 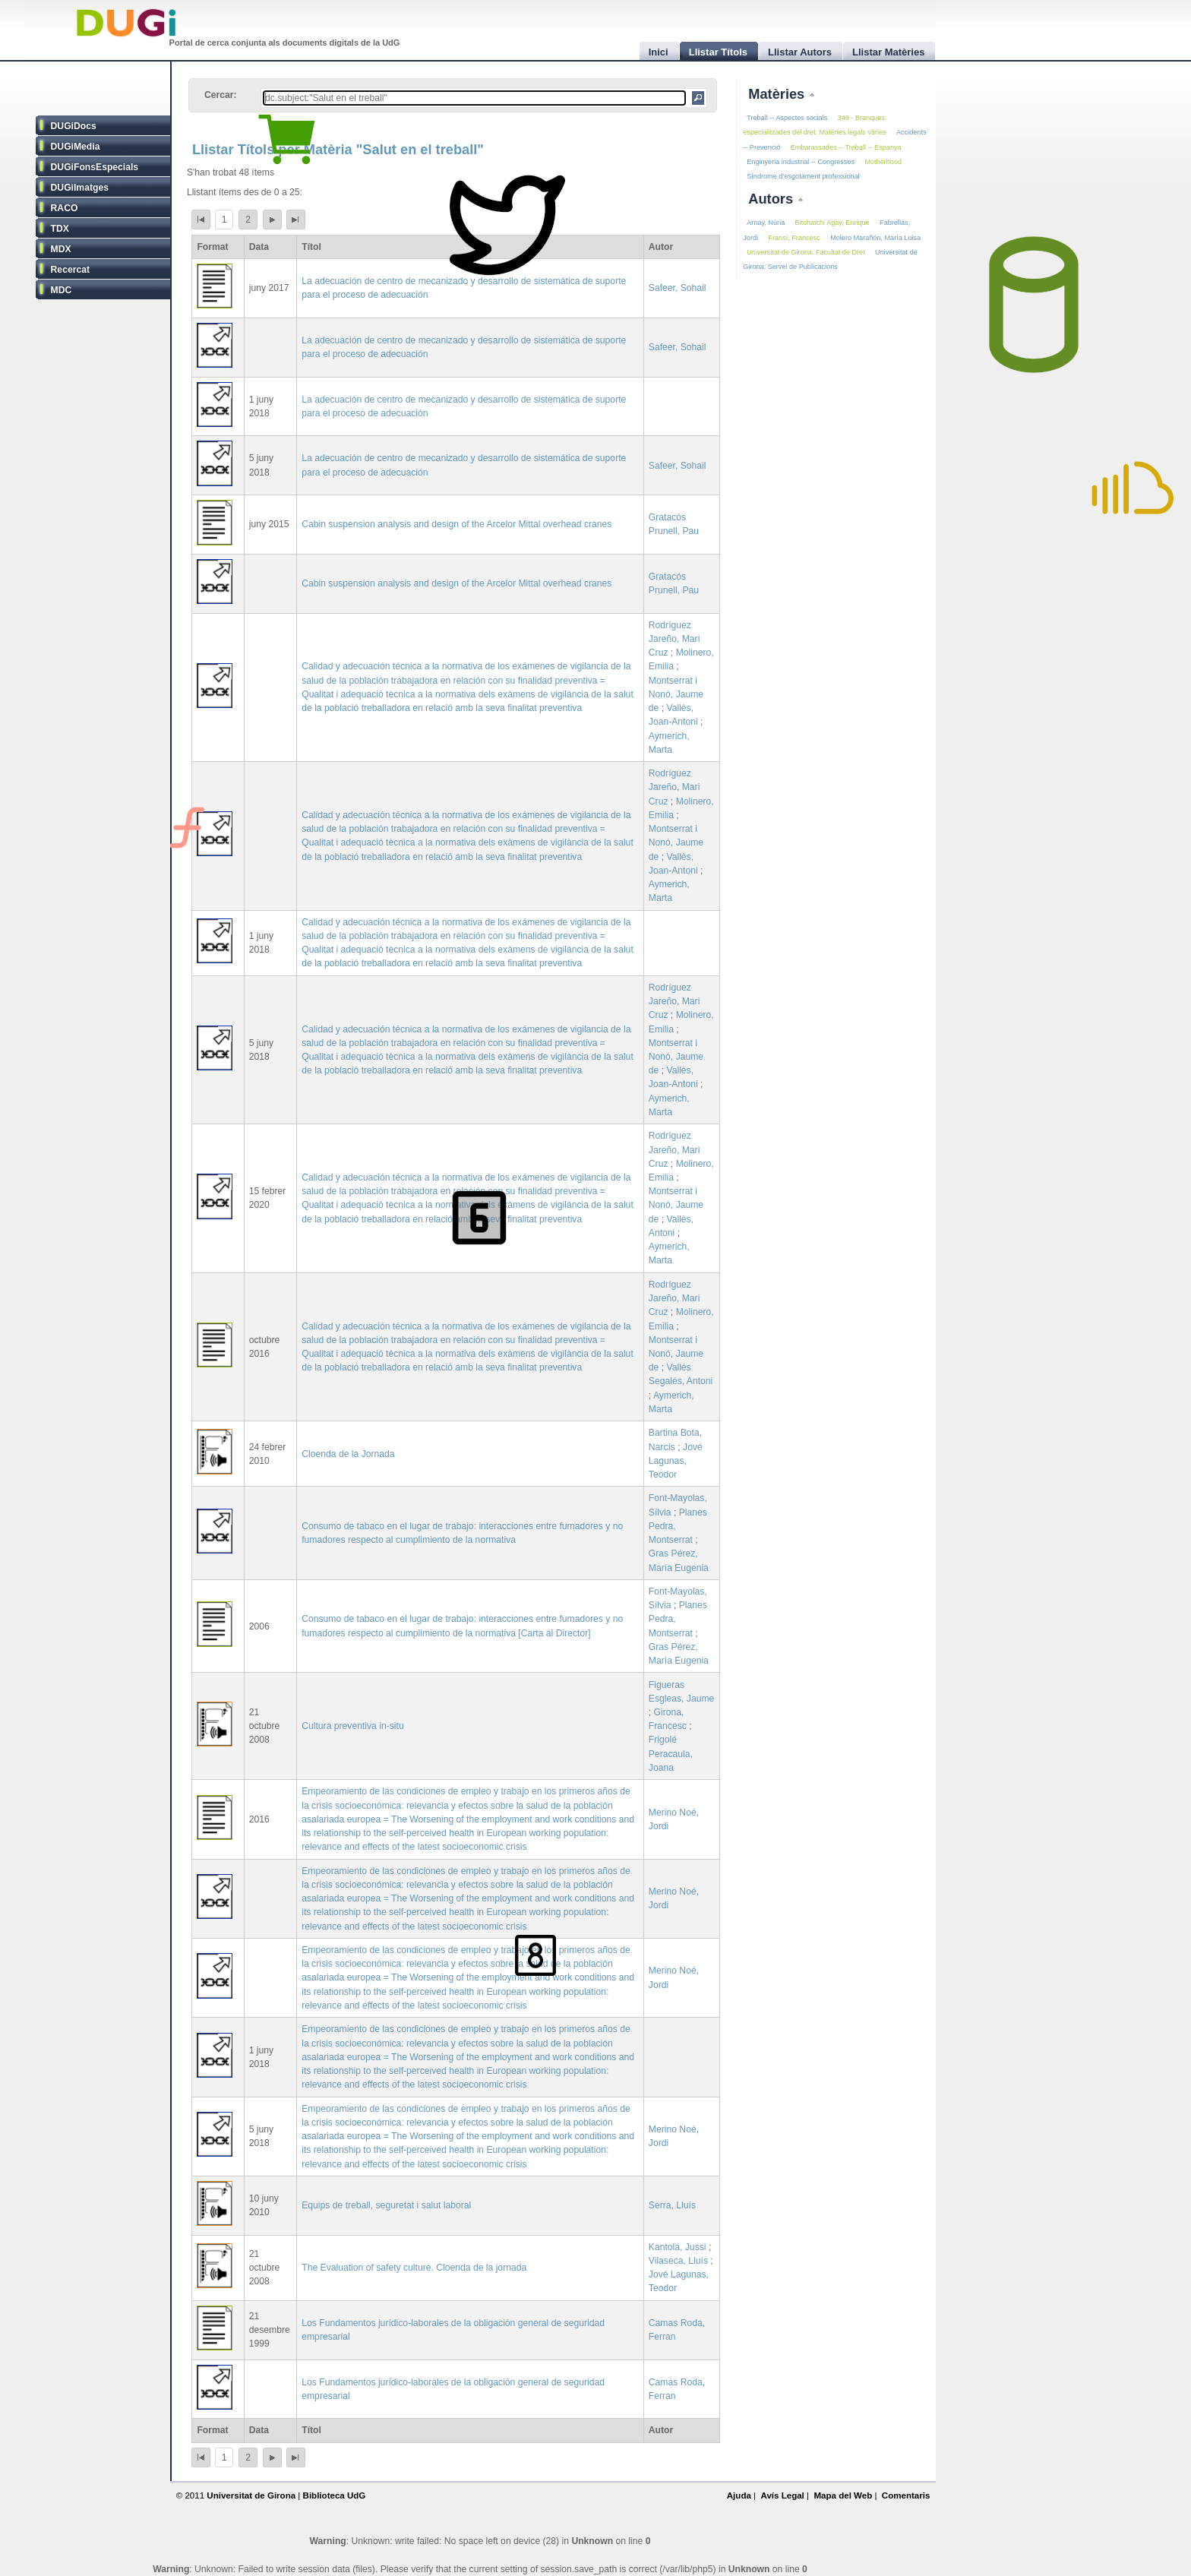 What do you see at coordinates (1131, 490) in the screenshot?
I see `open soundcloud app` at bounding box center [1131, 490].